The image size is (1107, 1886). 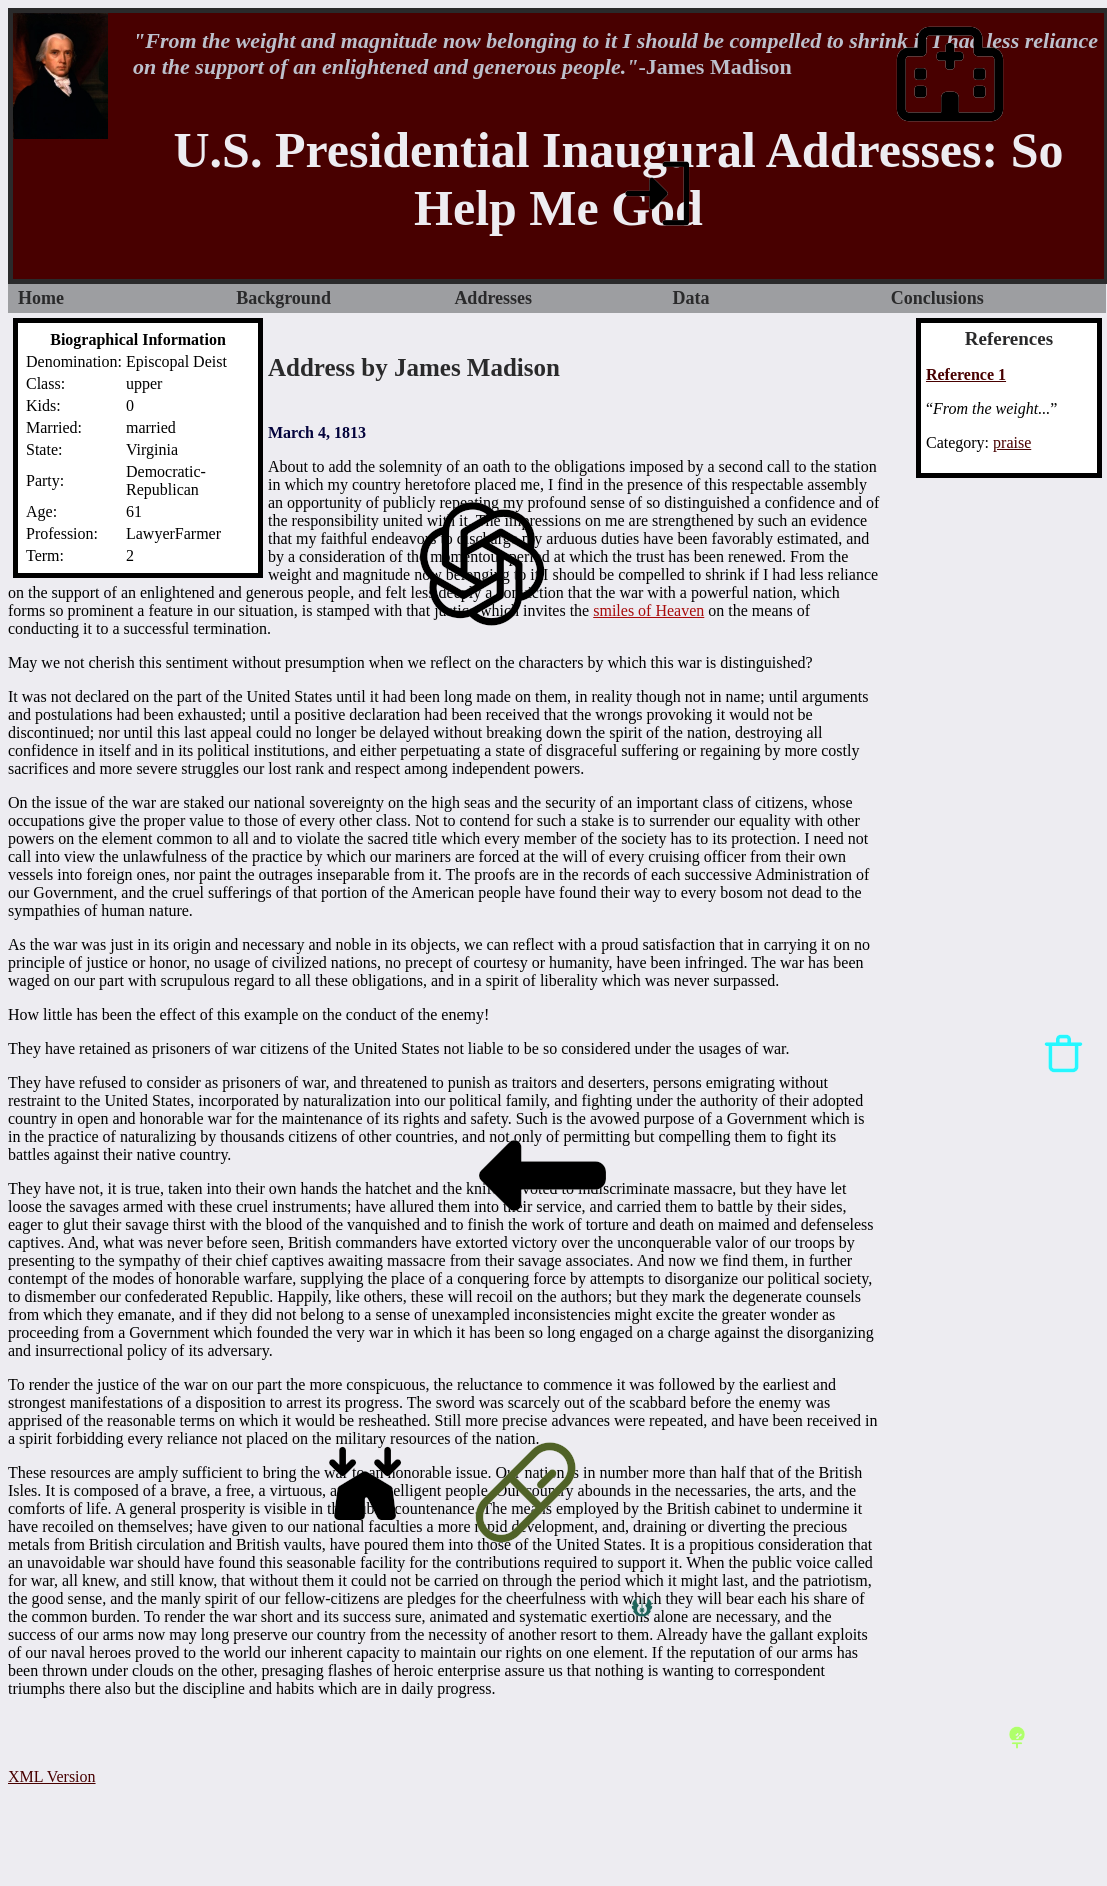 I want to click on delete this item, so click(x=1063, y=1053).